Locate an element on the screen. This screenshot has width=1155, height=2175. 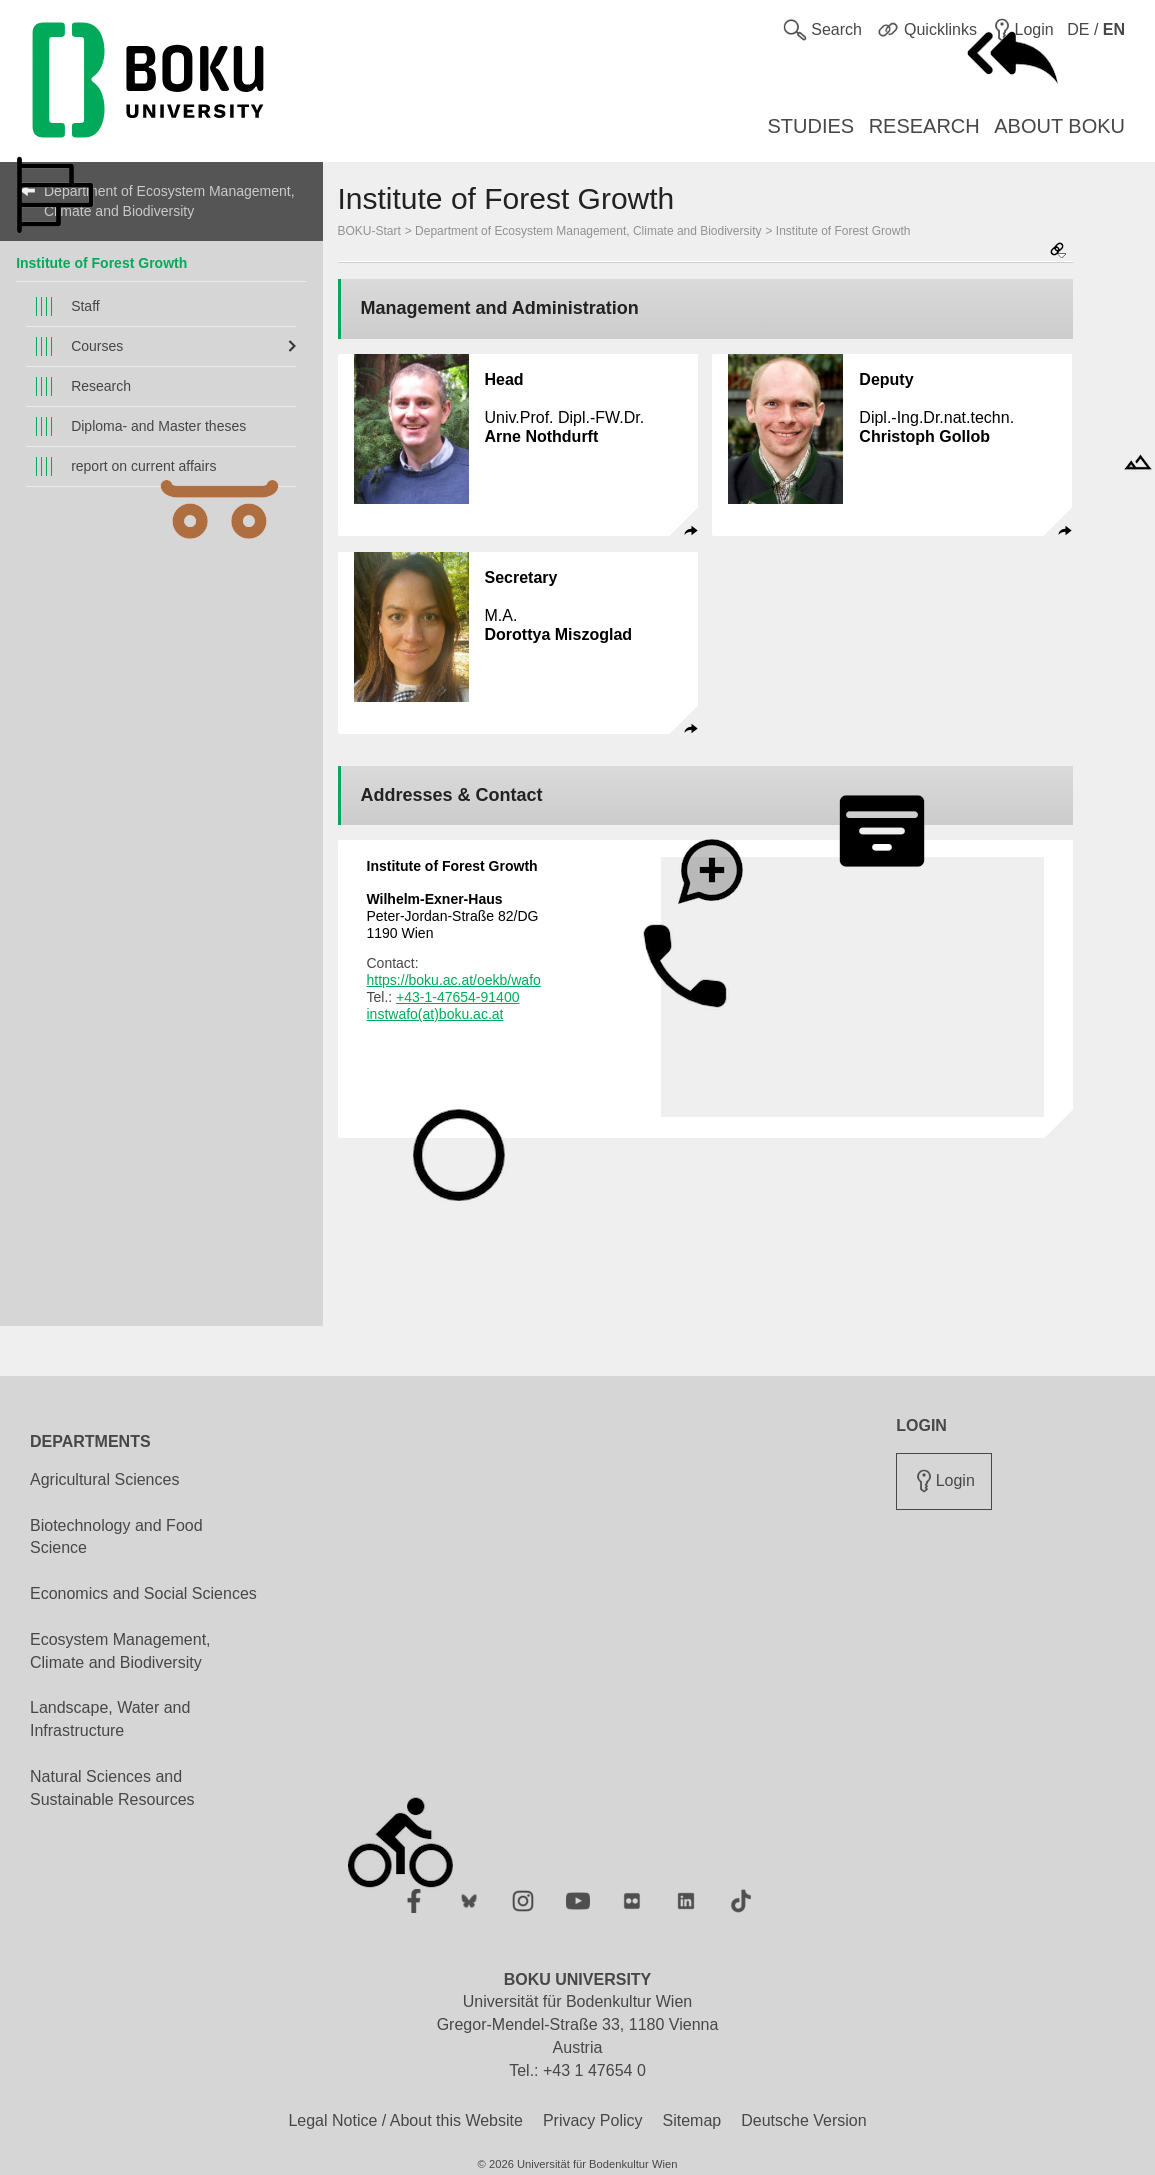
filter or sort content is located at coordinates (882, 831).